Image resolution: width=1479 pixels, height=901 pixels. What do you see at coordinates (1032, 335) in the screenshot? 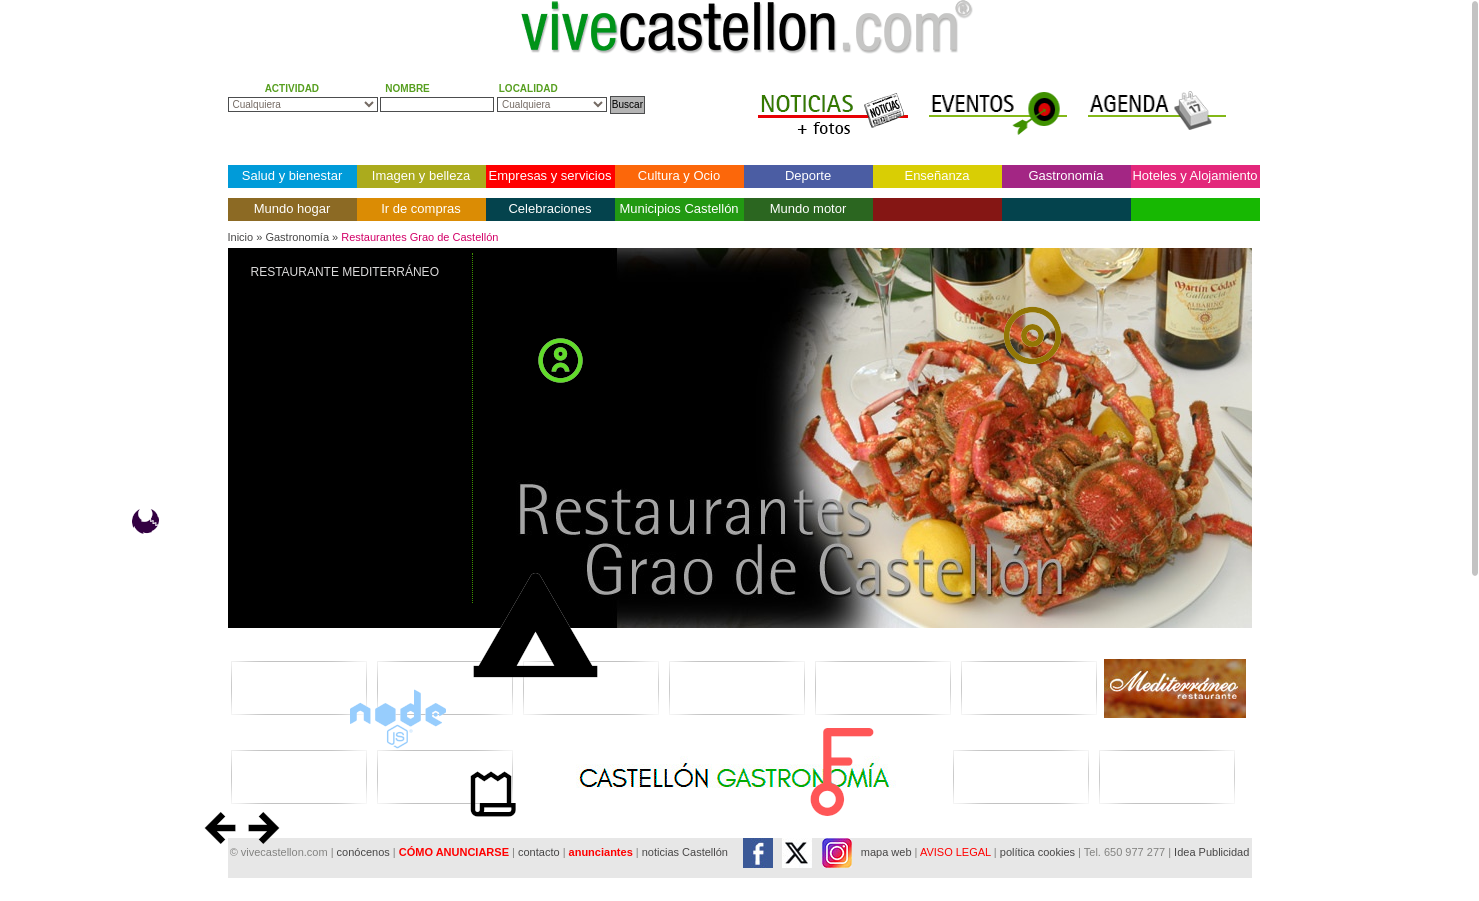
I see `view music album or disc` at bounding box center [1032, 335].